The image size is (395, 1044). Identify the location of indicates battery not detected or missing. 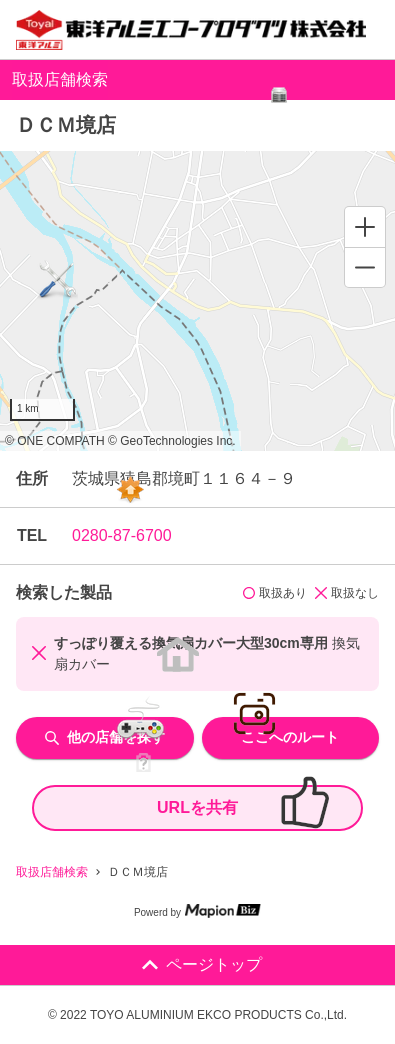
(143, 762).